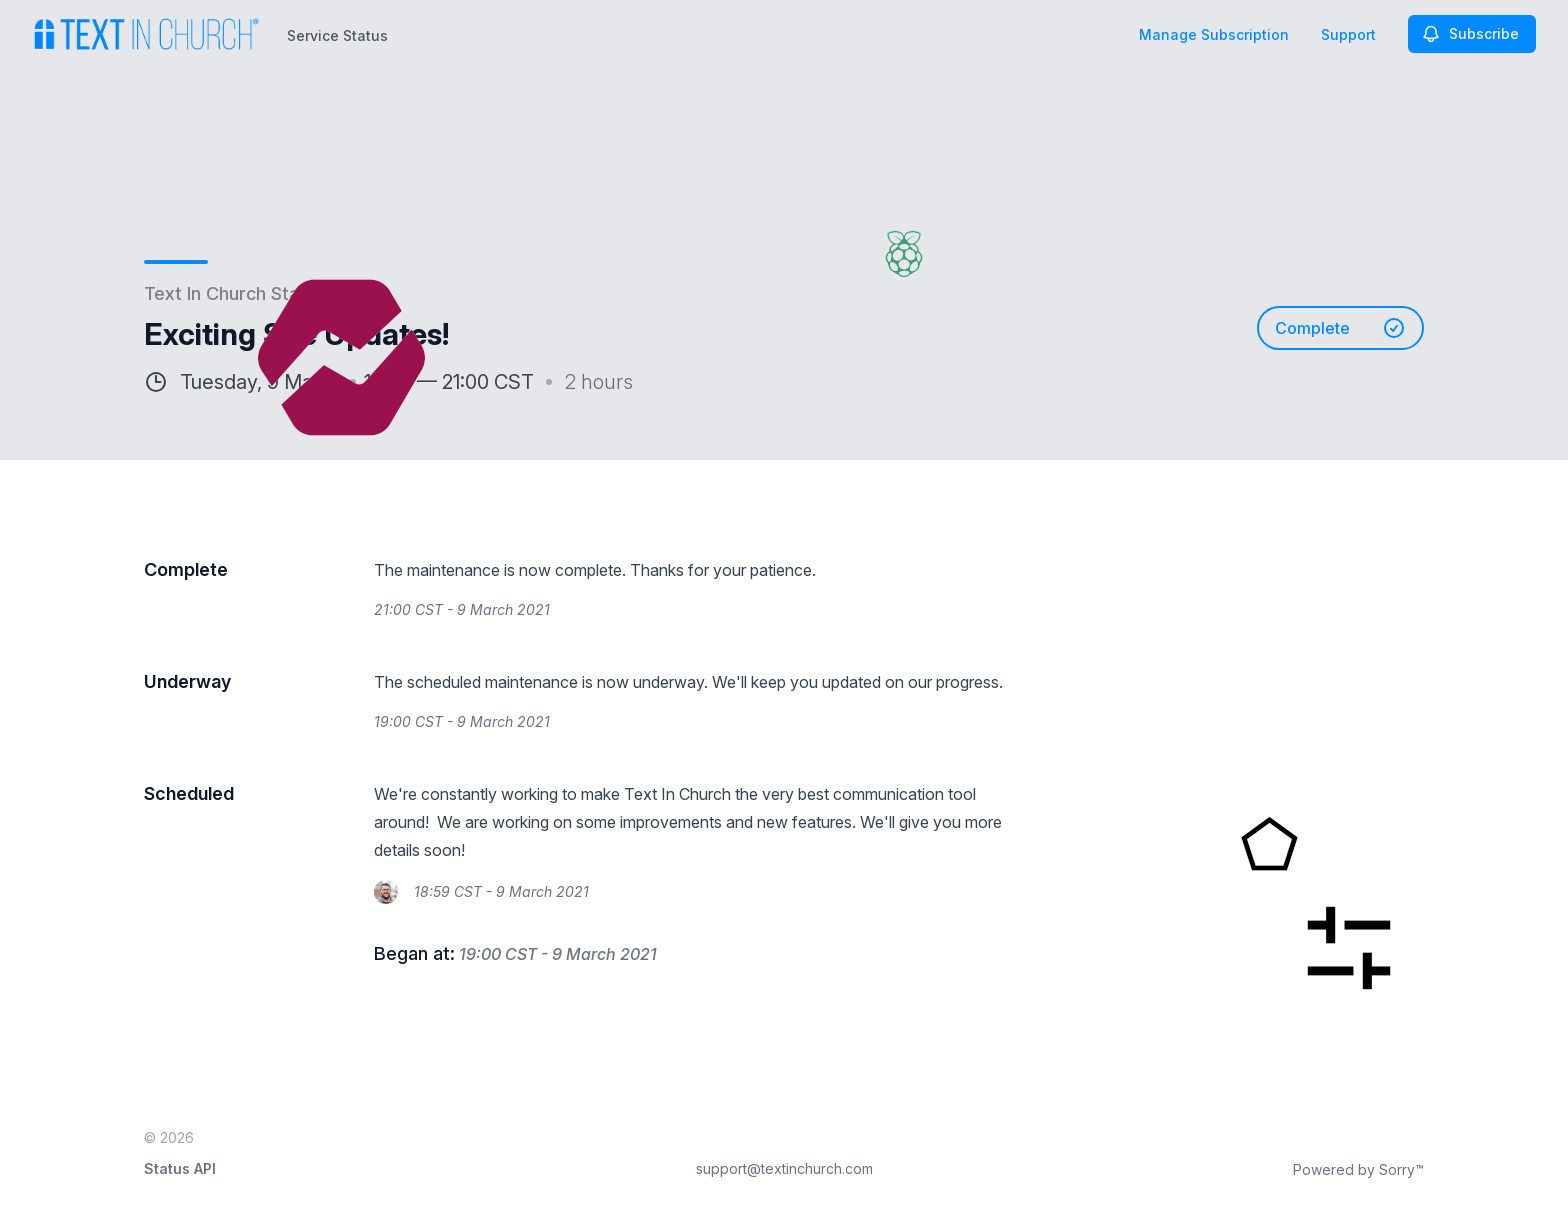 The height and width of the screenshot is (1212, 1568). Describe the element at coordinates (904, 254) in the screenshot. I see `raspberry pi brand logo` at that location.